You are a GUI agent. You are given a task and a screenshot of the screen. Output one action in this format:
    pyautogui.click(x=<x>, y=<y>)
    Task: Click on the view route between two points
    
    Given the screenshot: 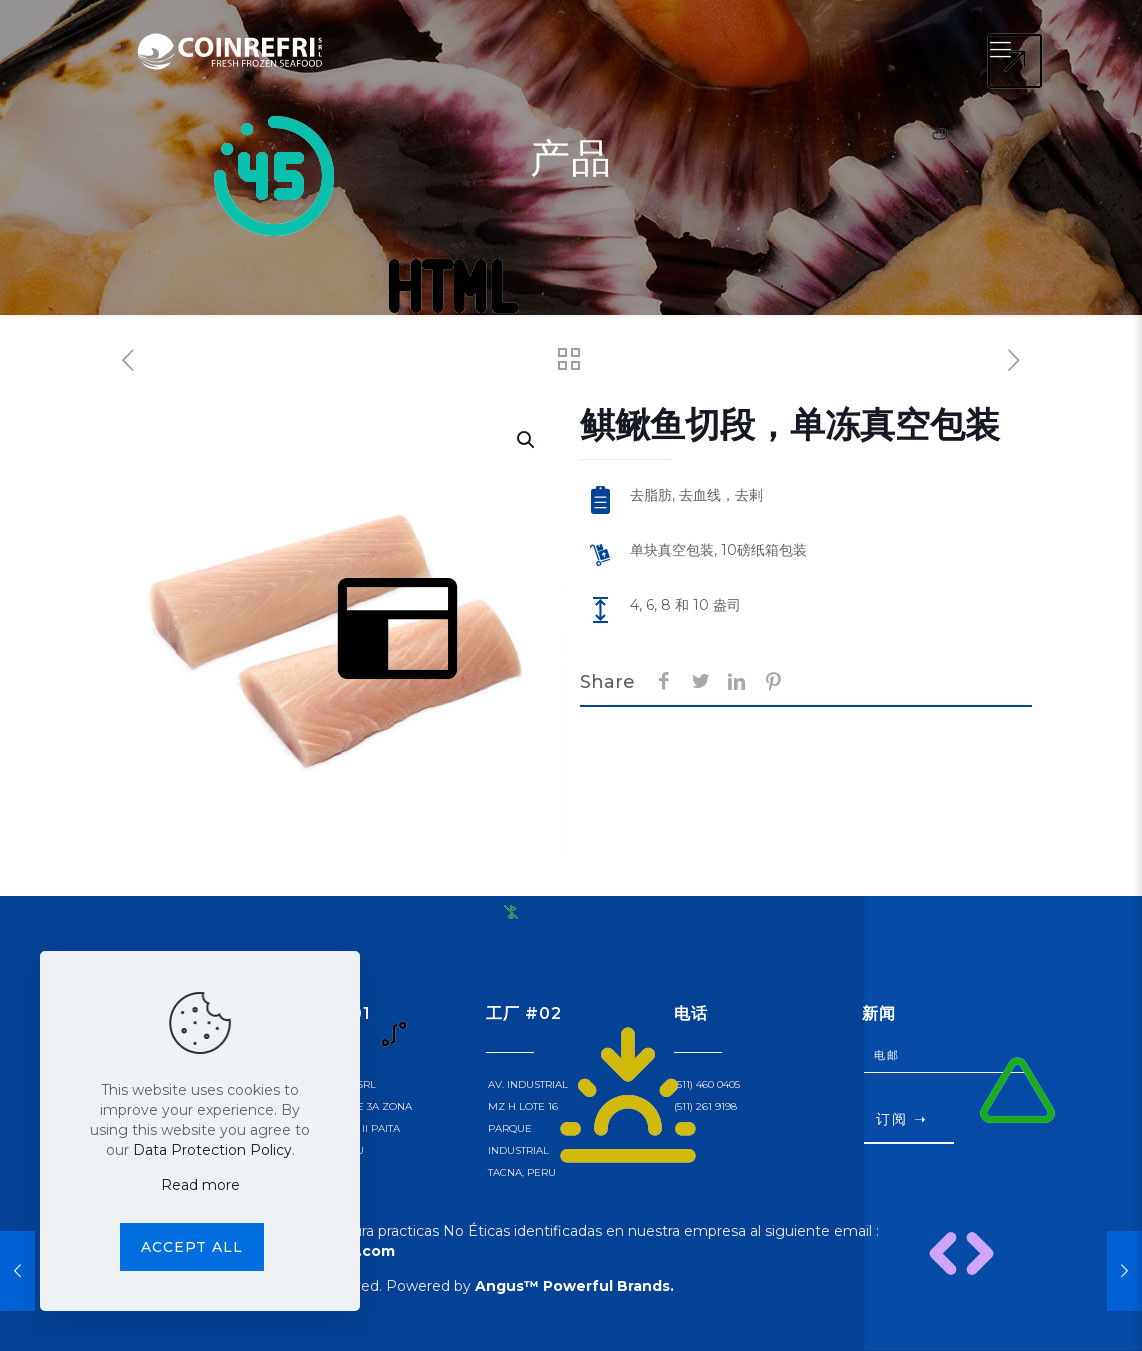 What is the action you would take?
    pyautogui.click(x=394, y=1034)
    